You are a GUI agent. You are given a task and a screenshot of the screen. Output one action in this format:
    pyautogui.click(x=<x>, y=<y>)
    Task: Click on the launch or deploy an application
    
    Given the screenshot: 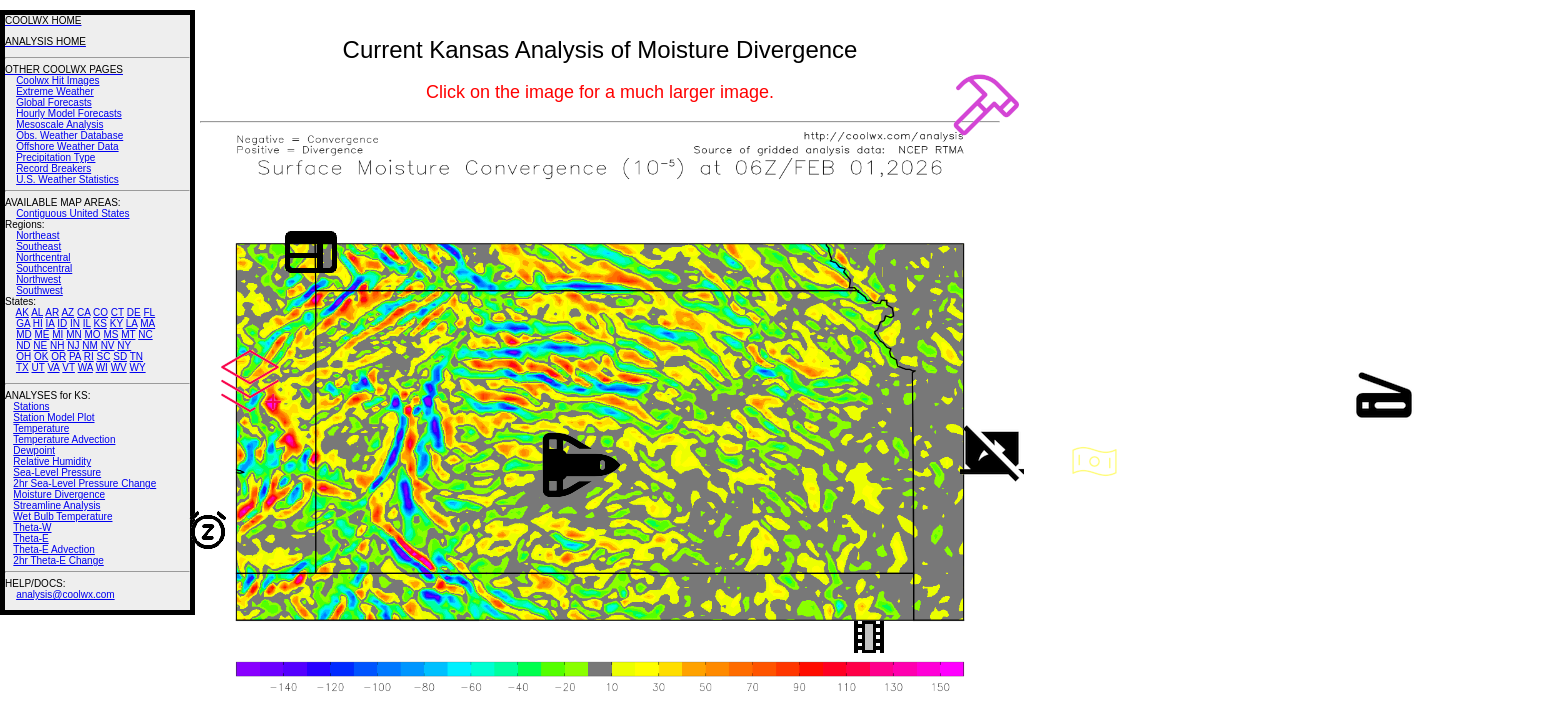 What is the action you would take?
    pyautogui.click(x=584, y=465)
    